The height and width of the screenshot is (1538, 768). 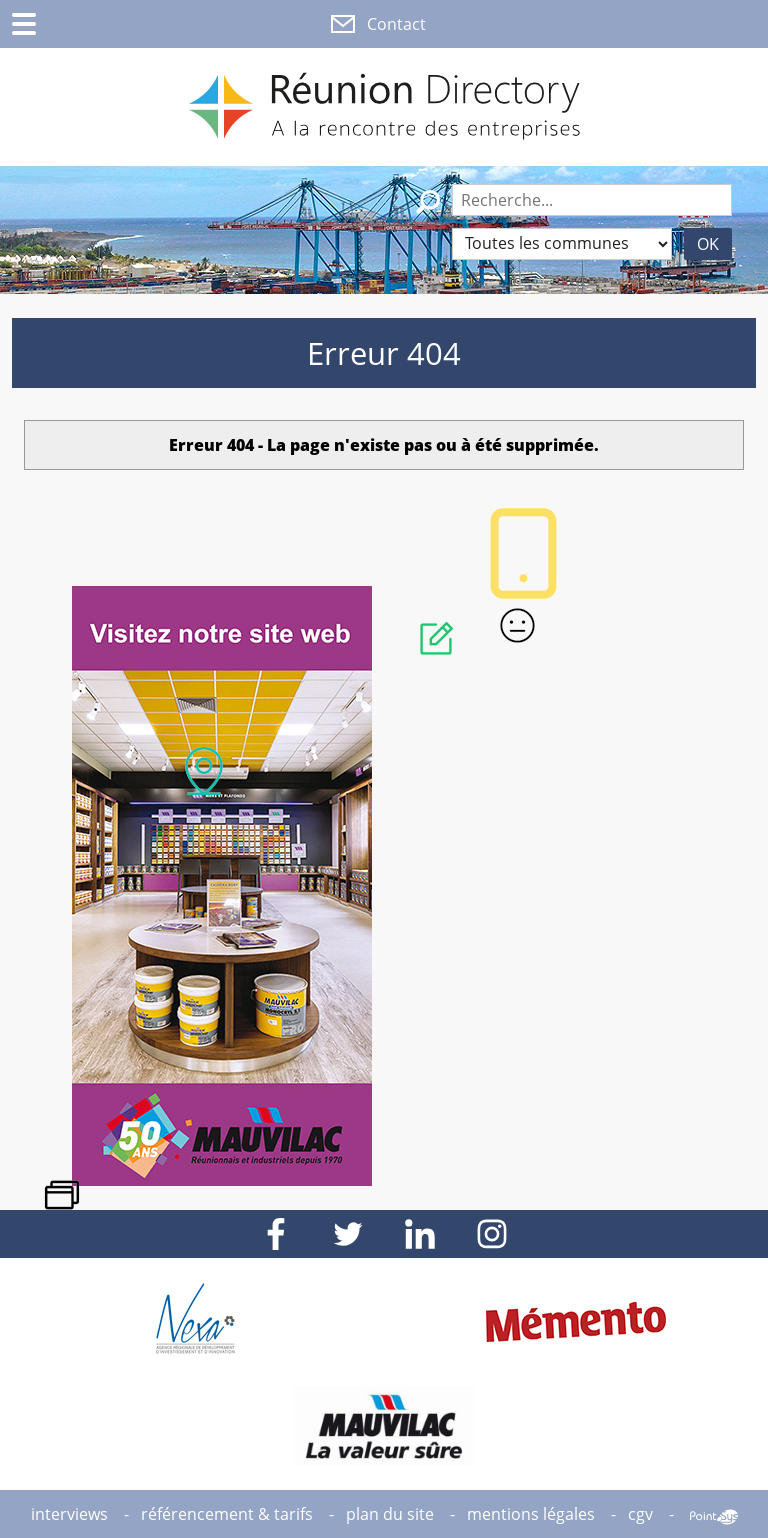 I want to click on compose a new note, so click(x=436, y=639).